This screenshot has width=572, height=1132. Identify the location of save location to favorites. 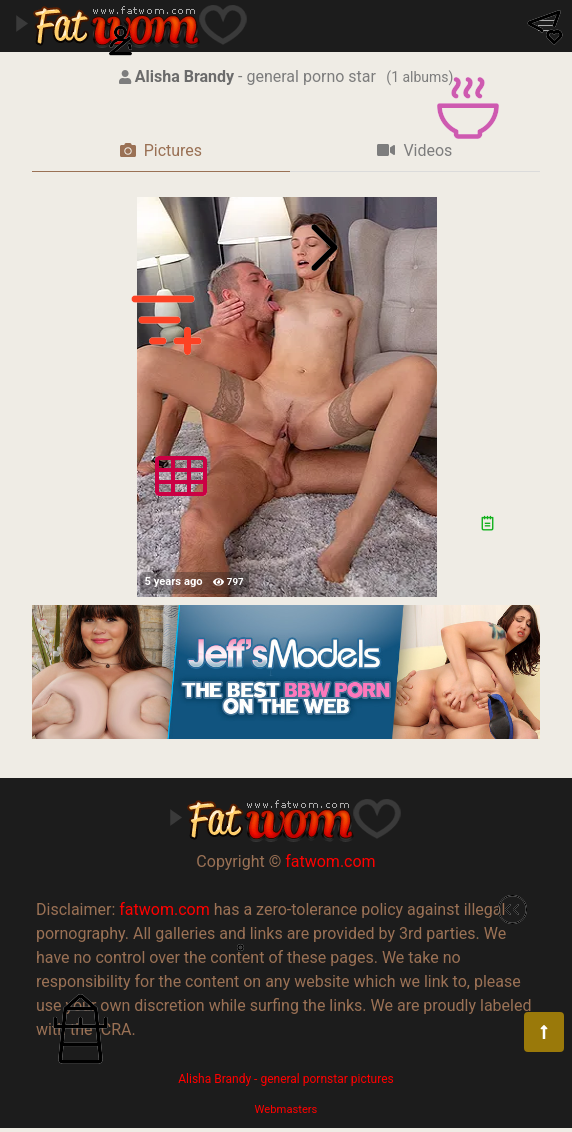
(544, 26).